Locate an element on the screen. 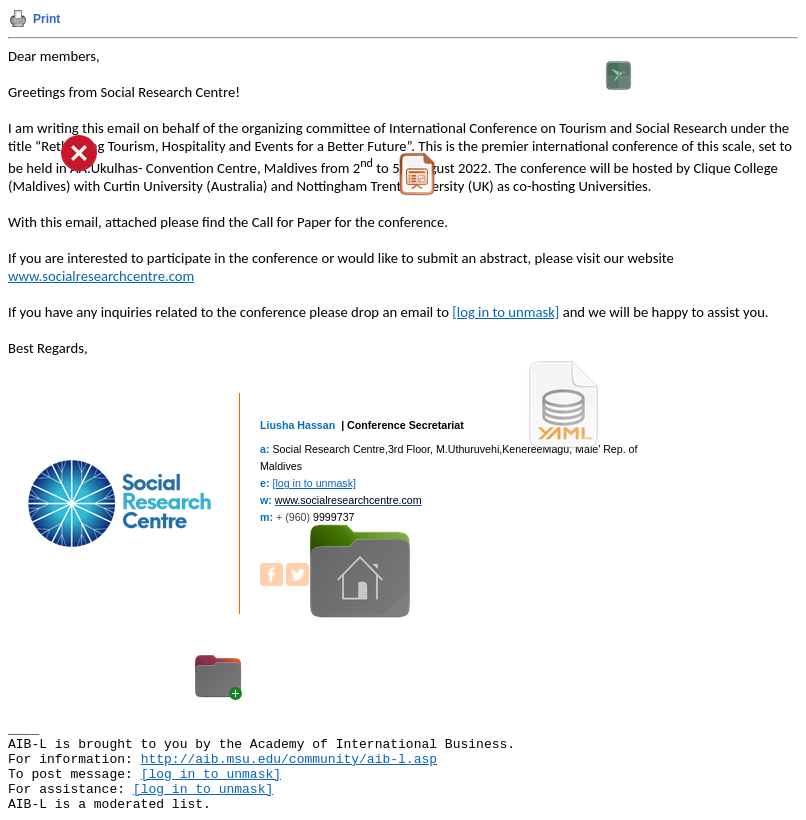 This screenshot has width=806, height=820. stop or cancel the current action is located at coordinates (79, 153).